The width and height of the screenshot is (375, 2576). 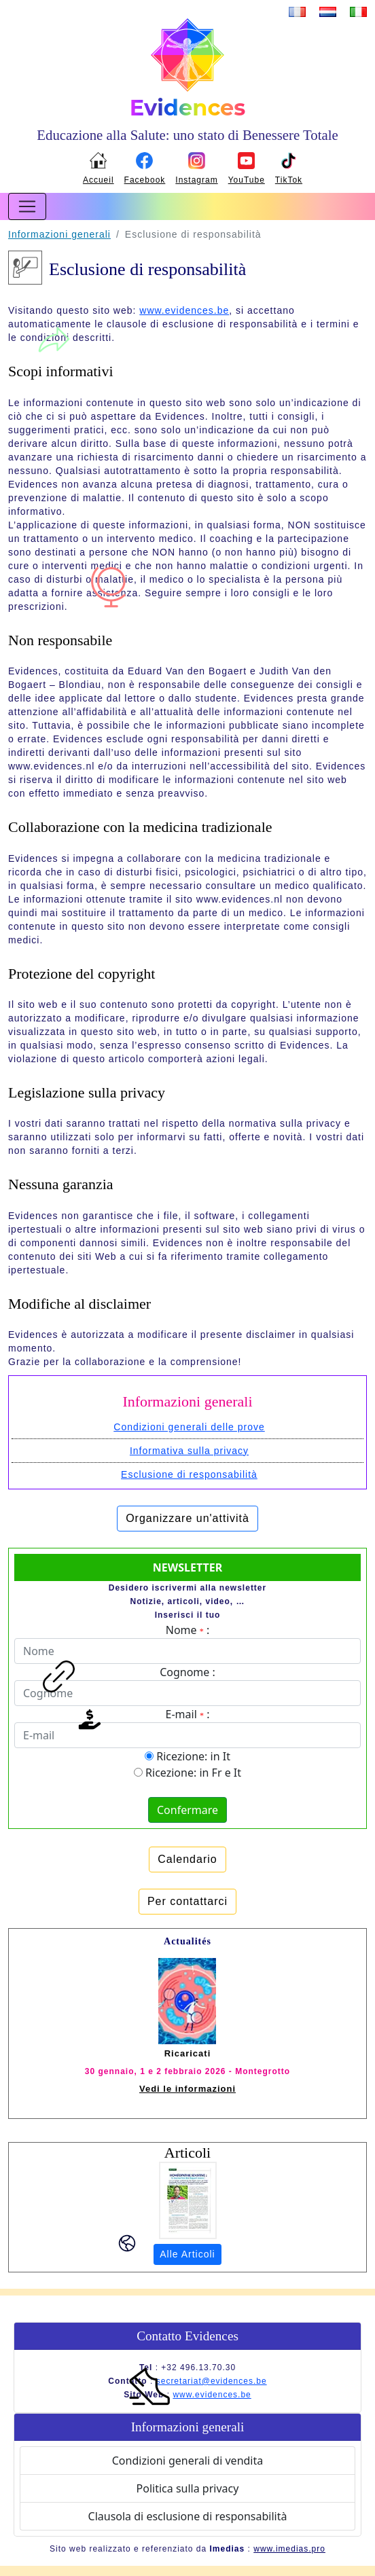 What do you see at coordinates (127, 2243) in the screenshot?
I see `switch to western hemisphere region` at bounding box center [127, 2243].